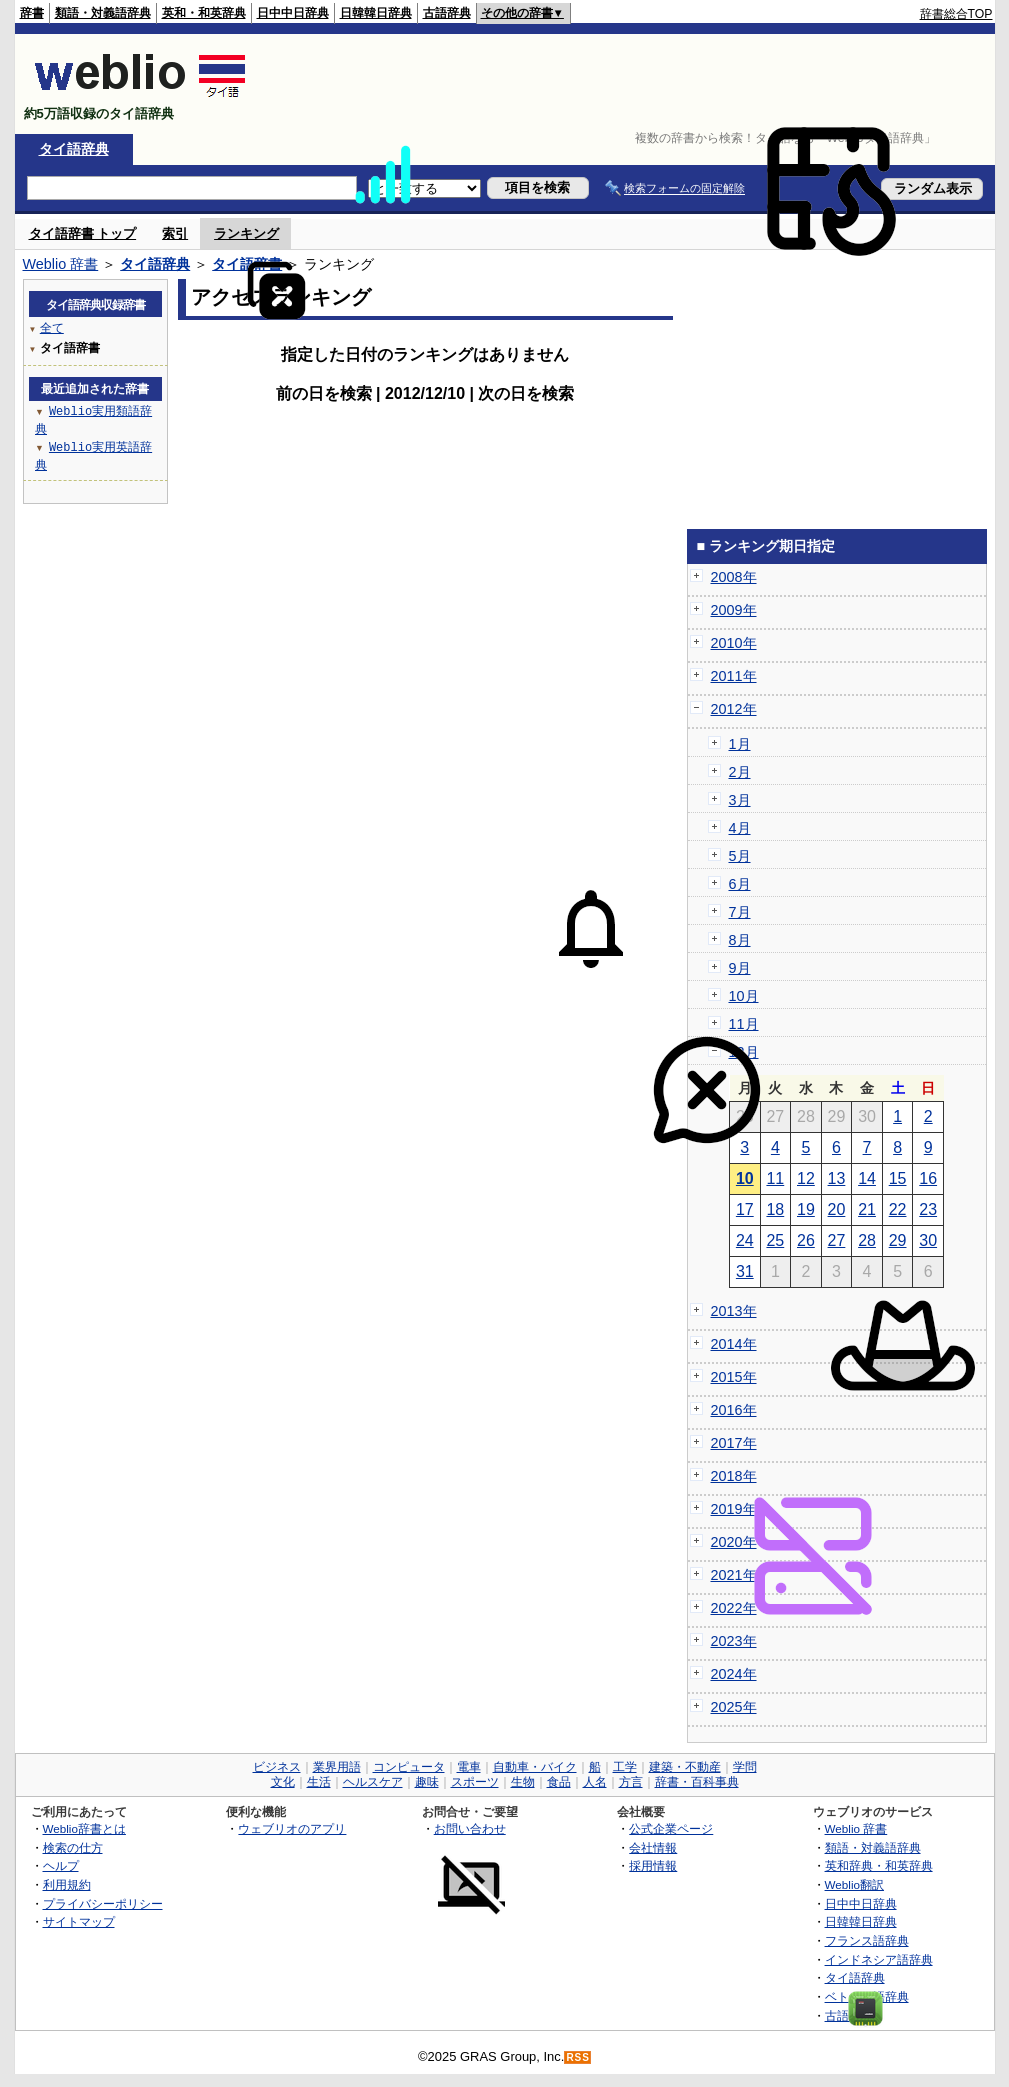 The height and width of the screenshot is (2087, 1009). Describe the element at coordinates (393, 171) in the screenshot. I see `indicates strong cellular network signal` at that location.